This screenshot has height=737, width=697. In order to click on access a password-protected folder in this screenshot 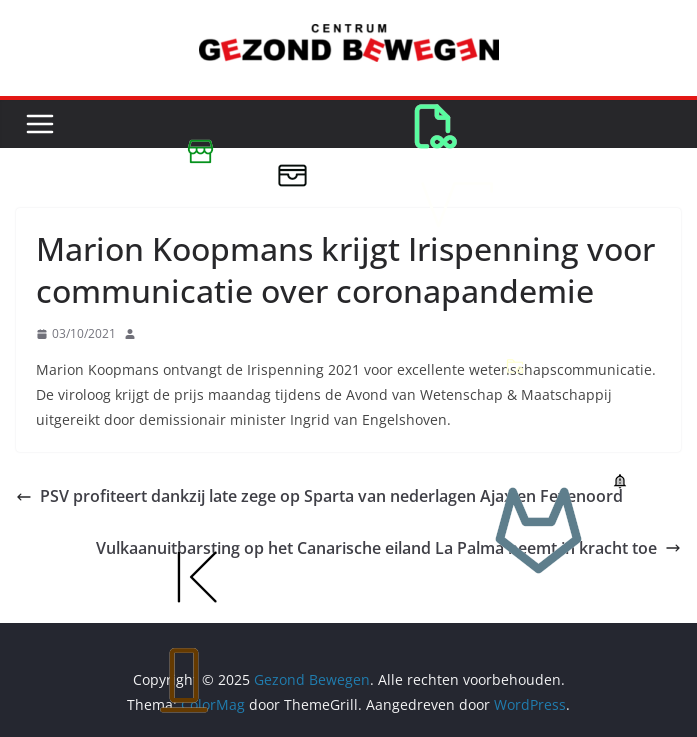, I will do `click(515, 366)`.